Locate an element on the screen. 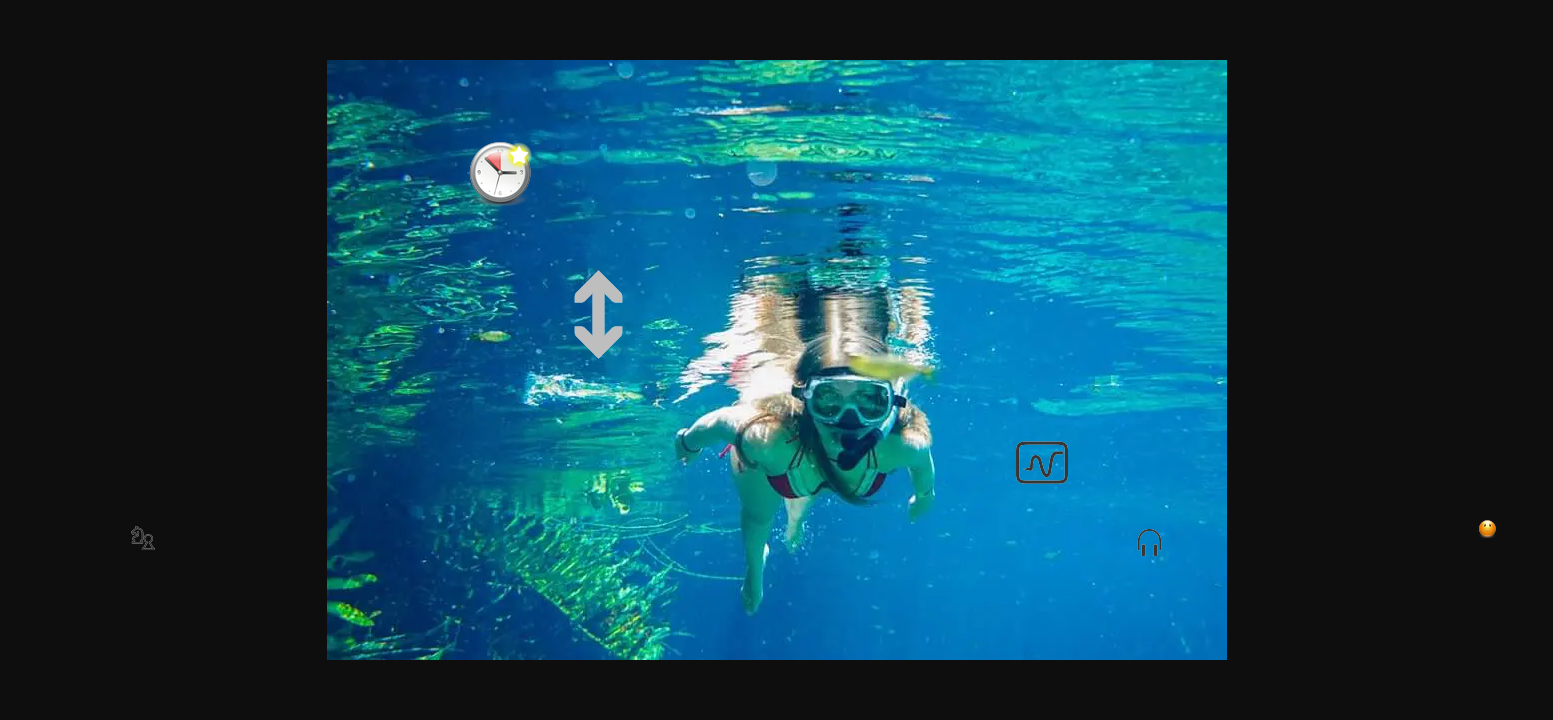 The width and height of the screenshot is (1553, 720). indicates an error or unsuccessful action is located at coordinates (1487, 529).